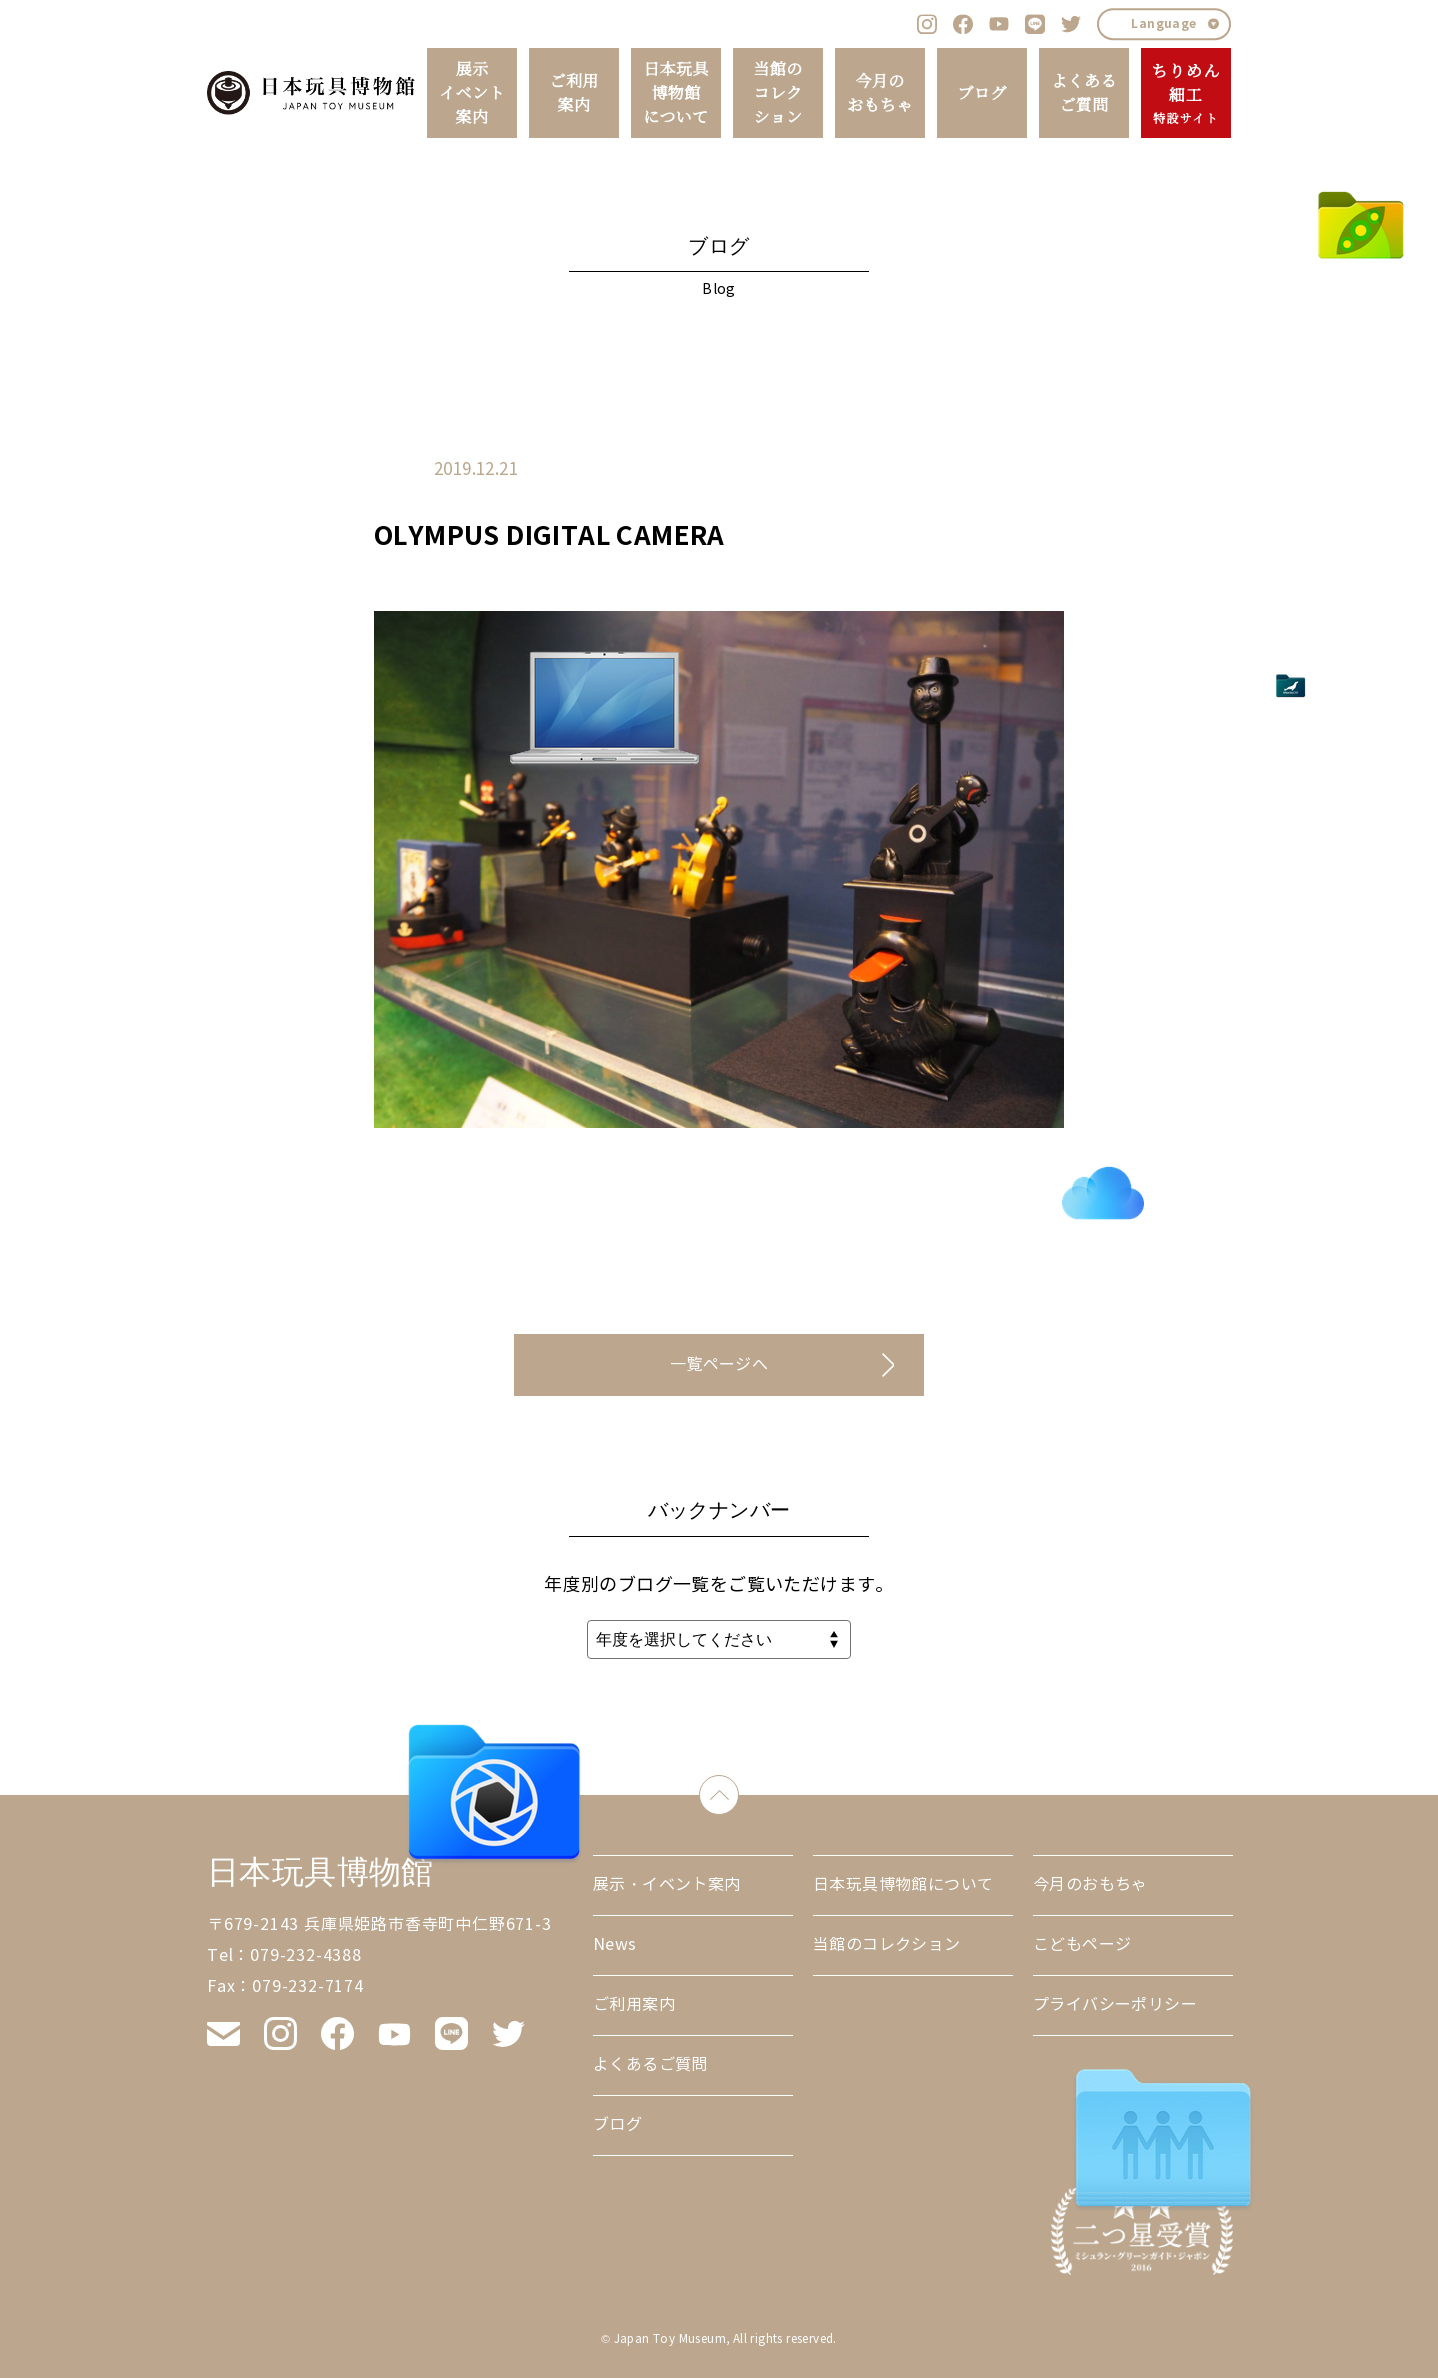  Describe the element at coordinates (1360, 227) in the screenshot. I see `open peazip compressed files folder` at that location.